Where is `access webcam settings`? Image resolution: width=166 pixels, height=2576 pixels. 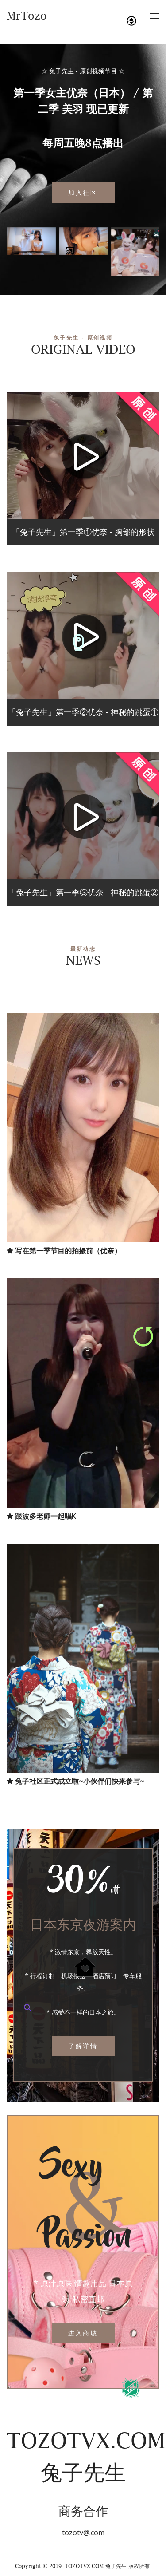
access webcam settings is located at coordinates (78, 642).